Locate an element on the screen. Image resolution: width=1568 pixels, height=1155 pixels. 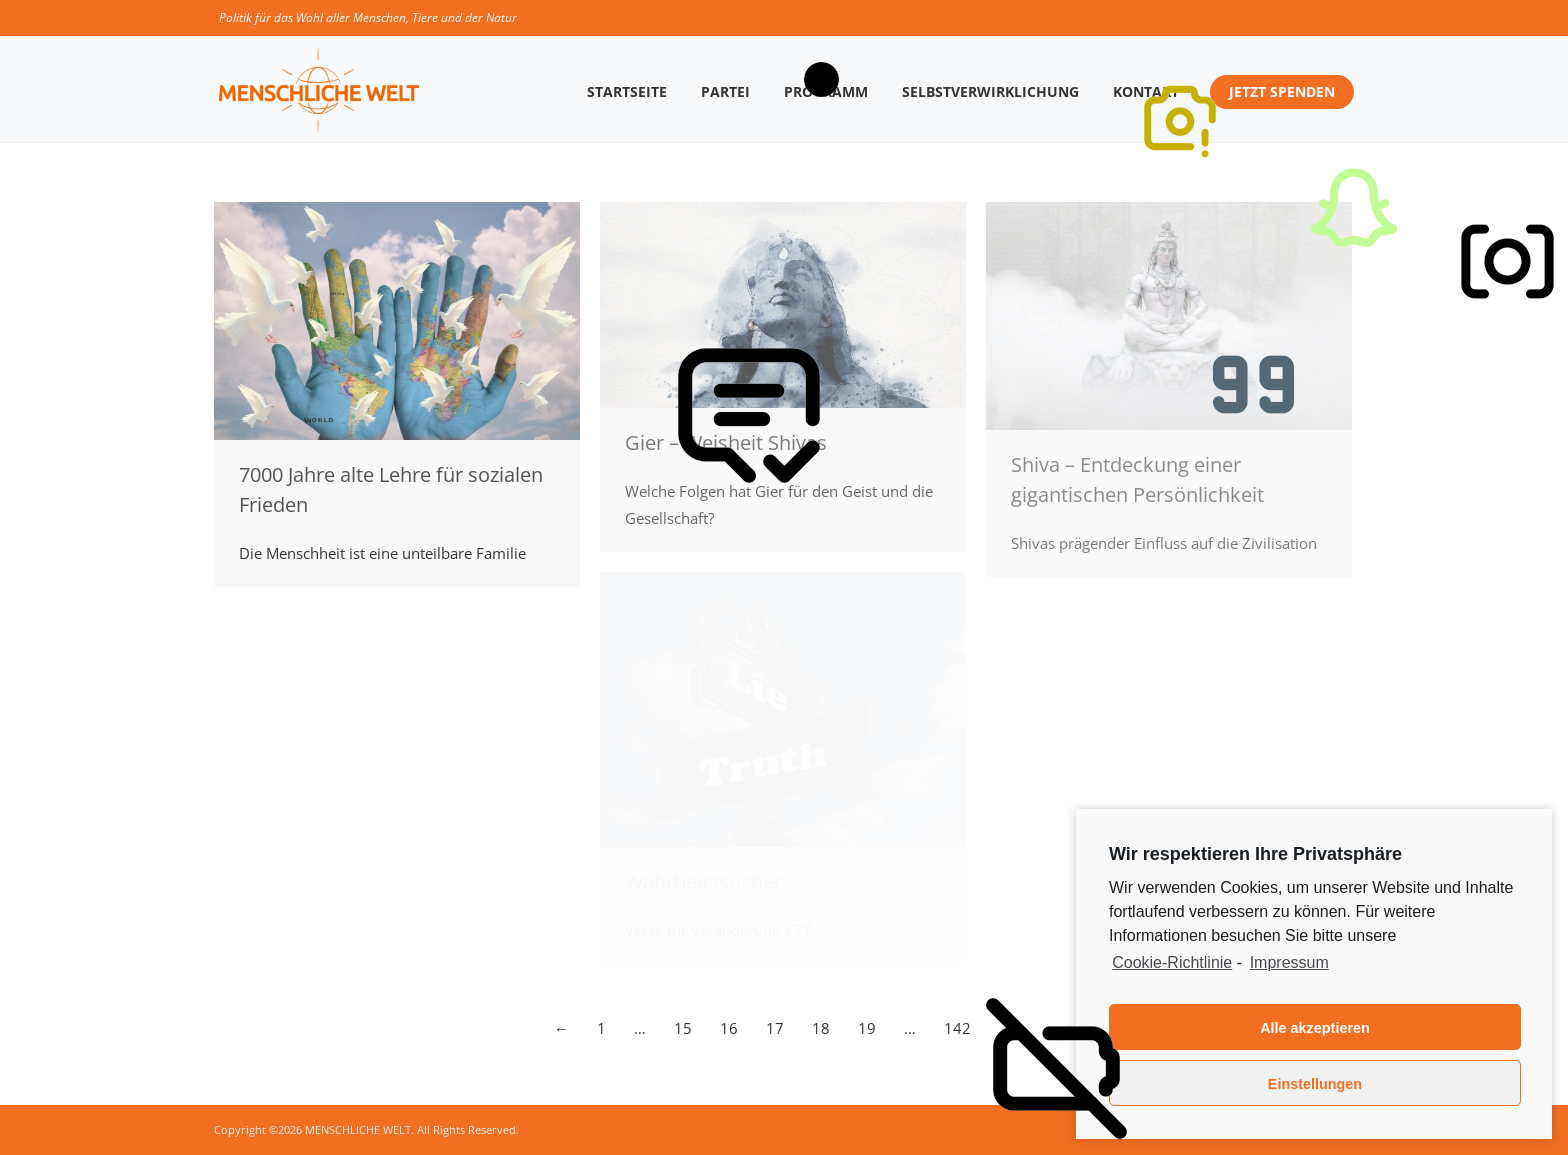
camera error or malfunction alert is located at coordinates (1180, 118).